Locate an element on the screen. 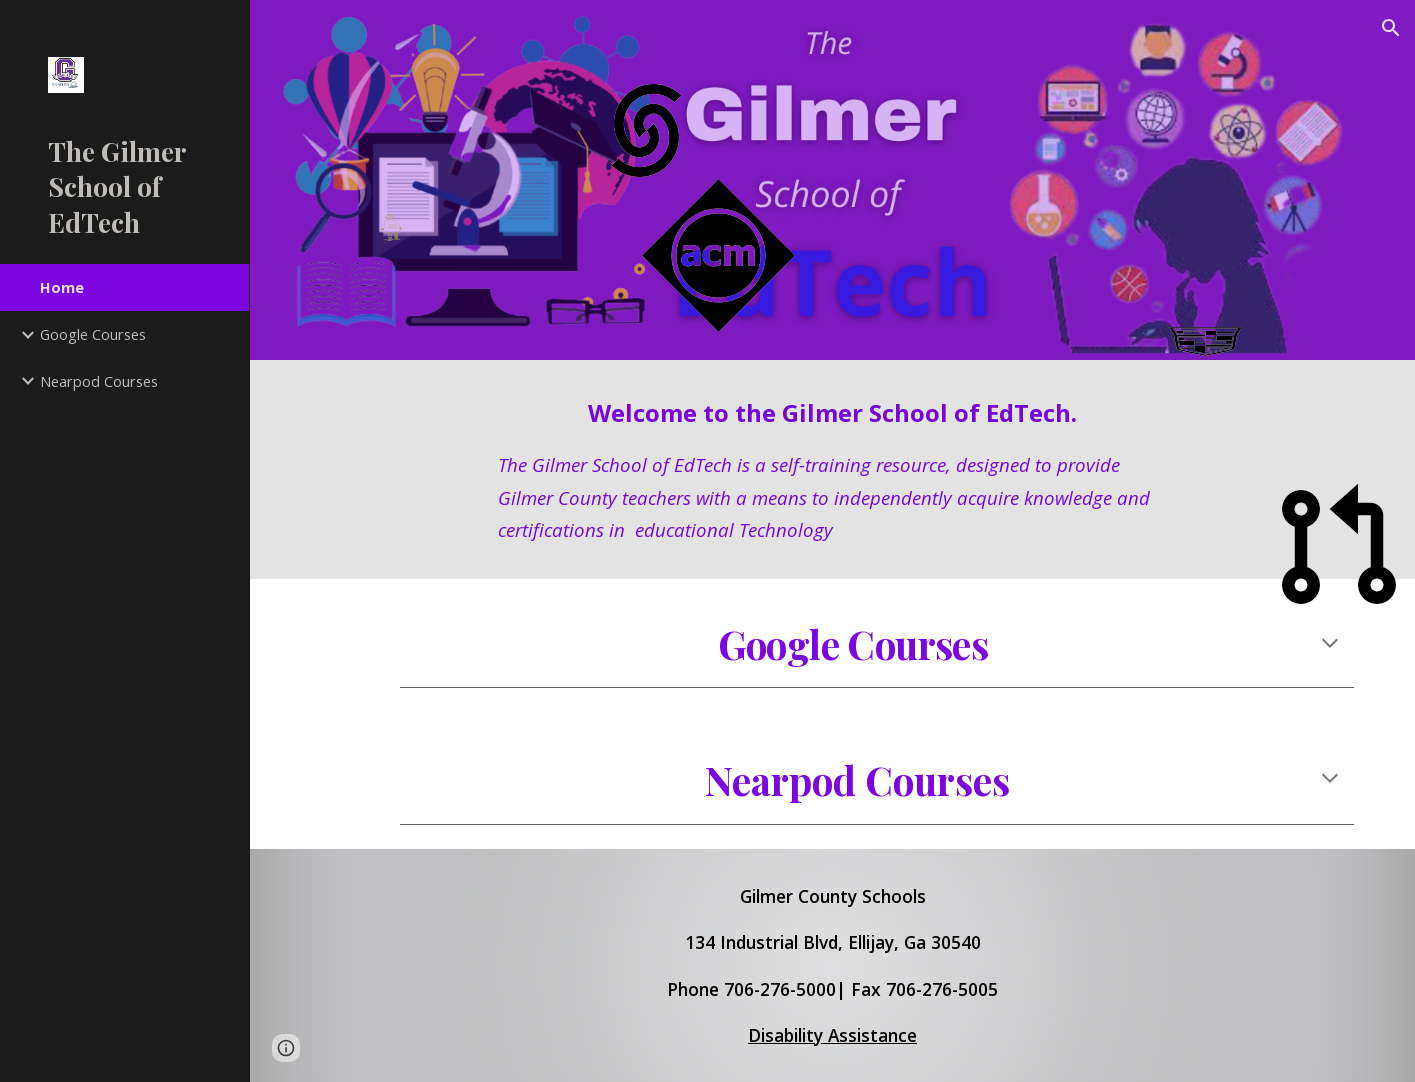  visit instructables website or app is located at coordinates (391, 227).